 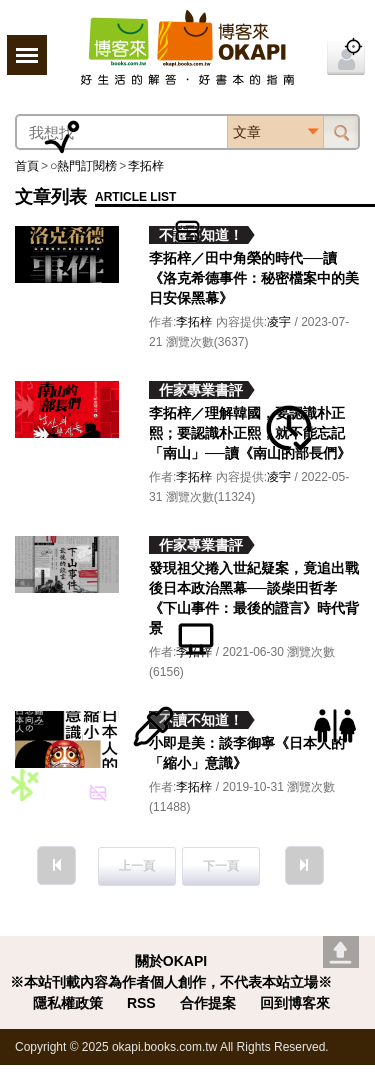 I want to click on center or focus on current location, so click(x=353, y=46).